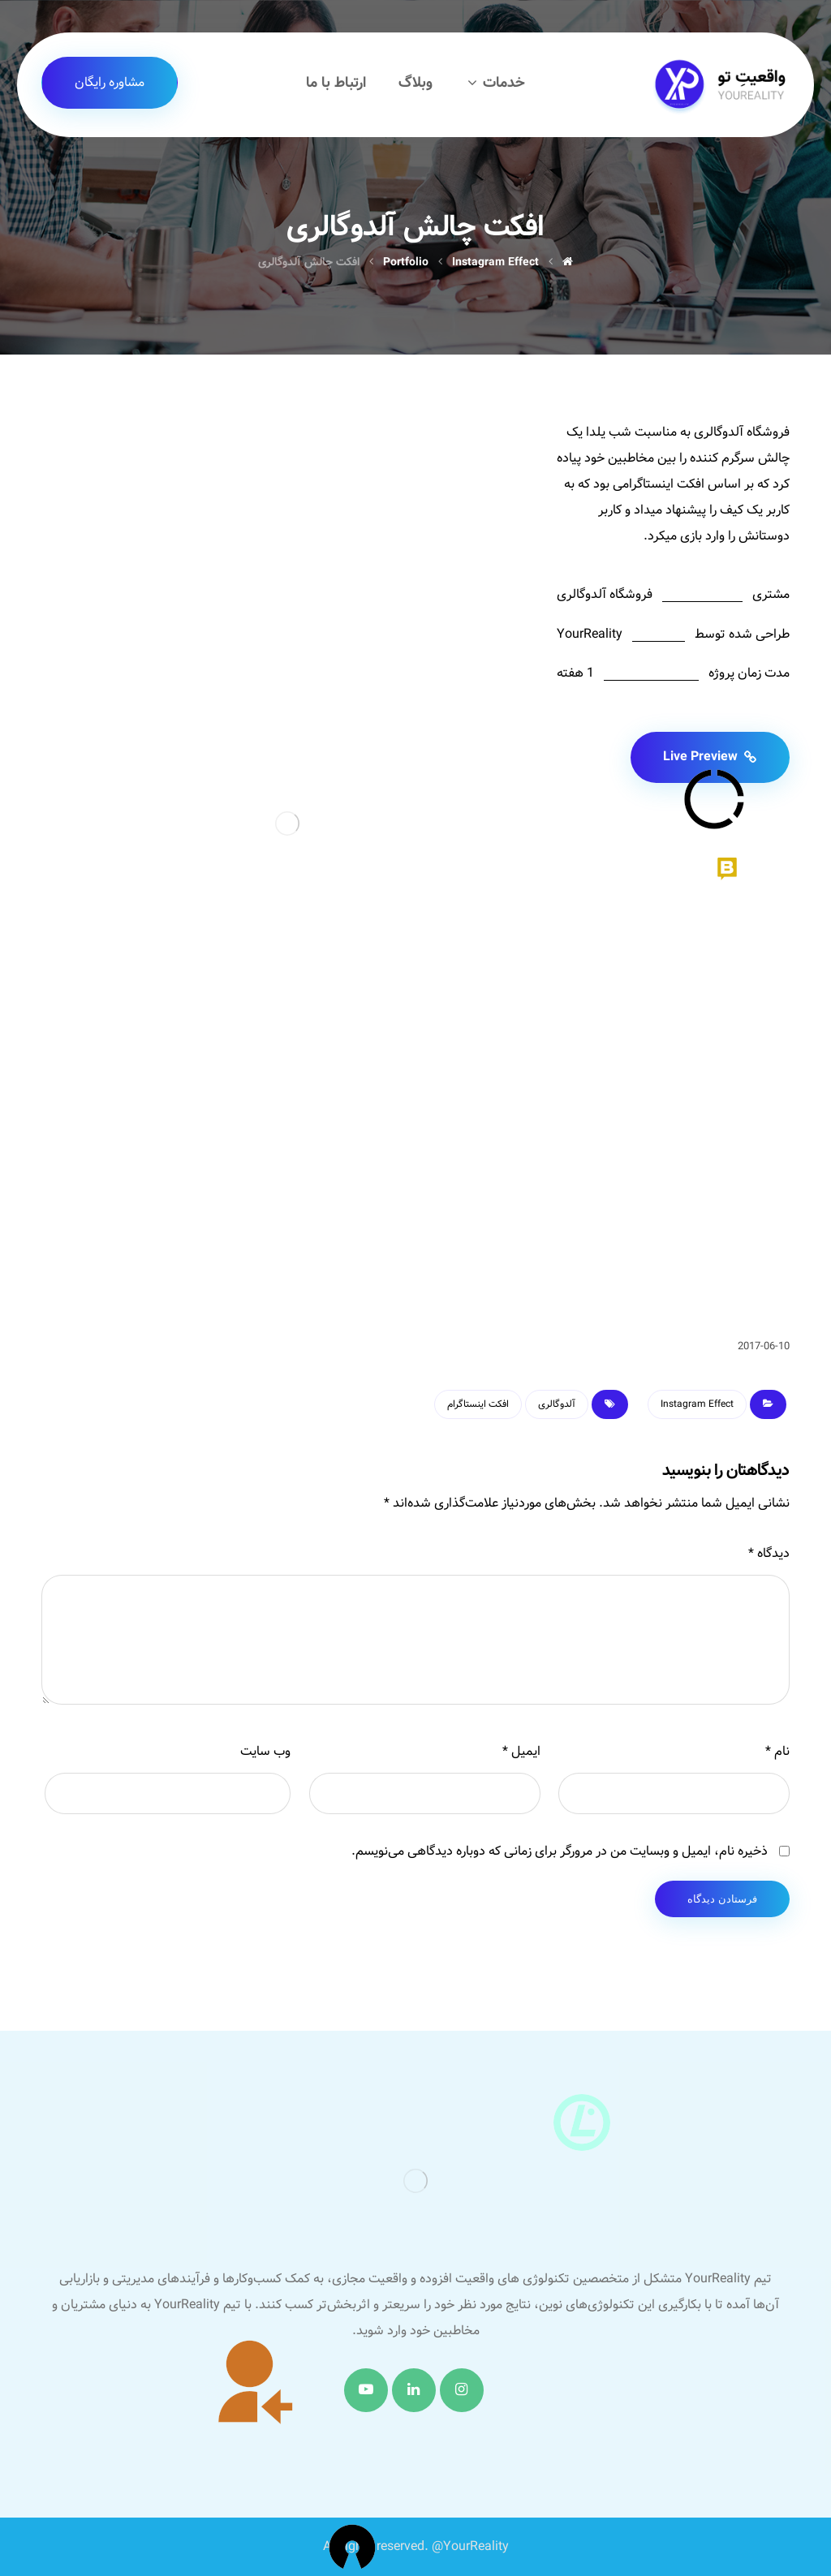 The image size is (831, 2576). Describe the element at coordinates (727, 869) in the screenshot. I see `open storyblok content management system` at that location.